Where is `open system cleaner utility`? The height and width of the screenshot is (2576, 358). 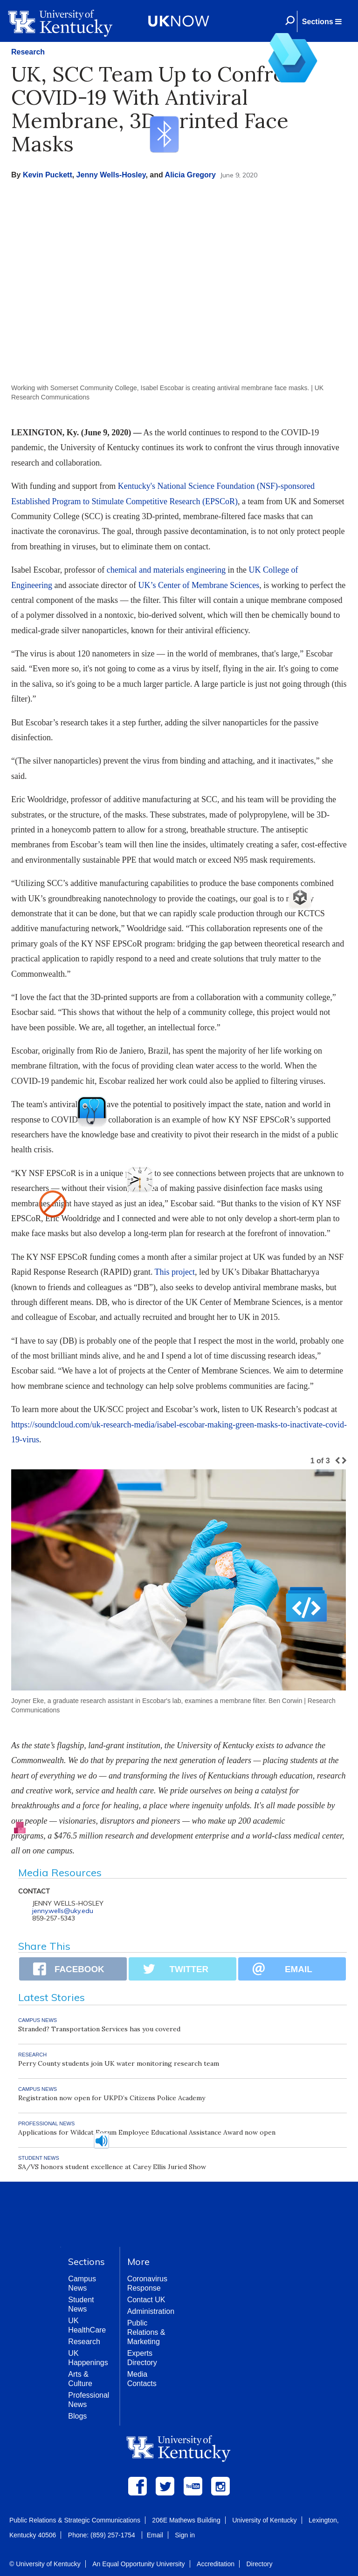
open system cleaner utility is located at coordinates (92, 1111).